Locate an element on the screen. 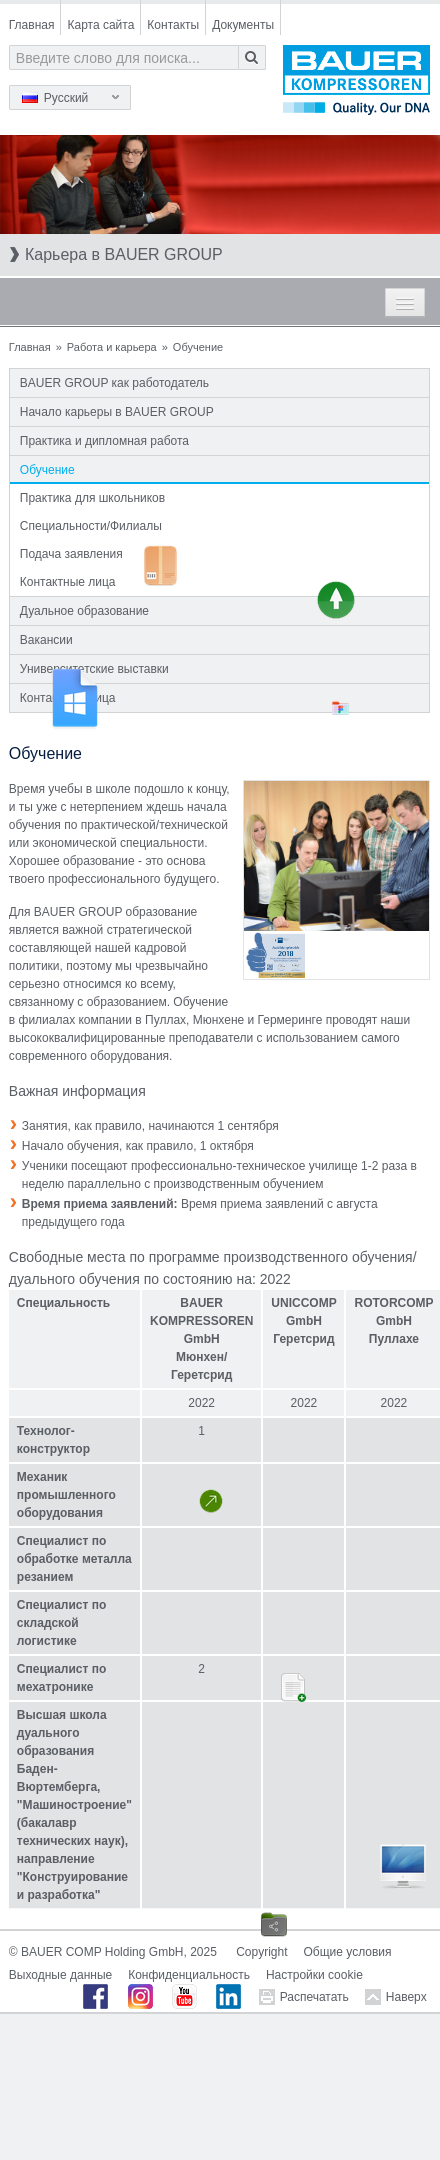 The image size is (440, 2160). indicates a symbolic link or shortcut to another file is located at coordinates (211, 1501).